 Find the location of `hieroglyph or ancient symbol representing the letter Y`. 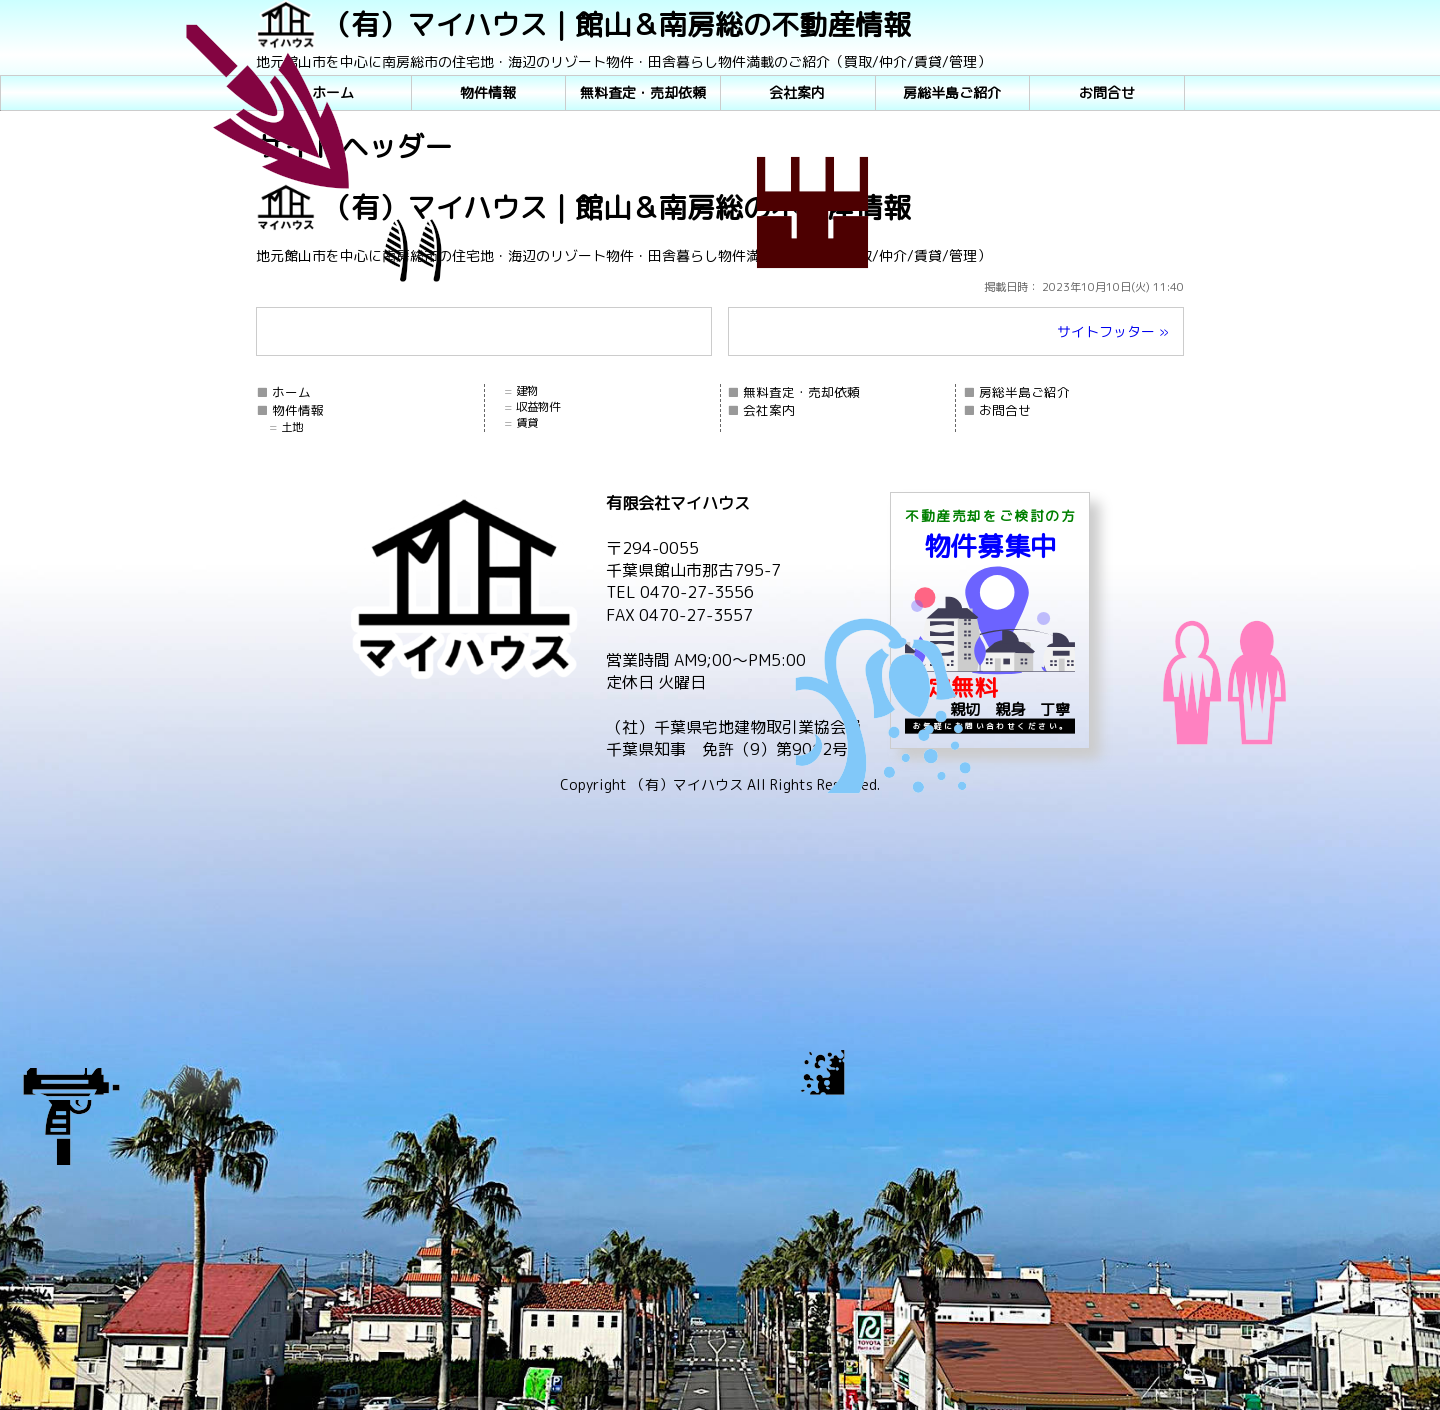

hieroglyph or ancient symbol representing the letter Y is located at coordinates (412, 250).